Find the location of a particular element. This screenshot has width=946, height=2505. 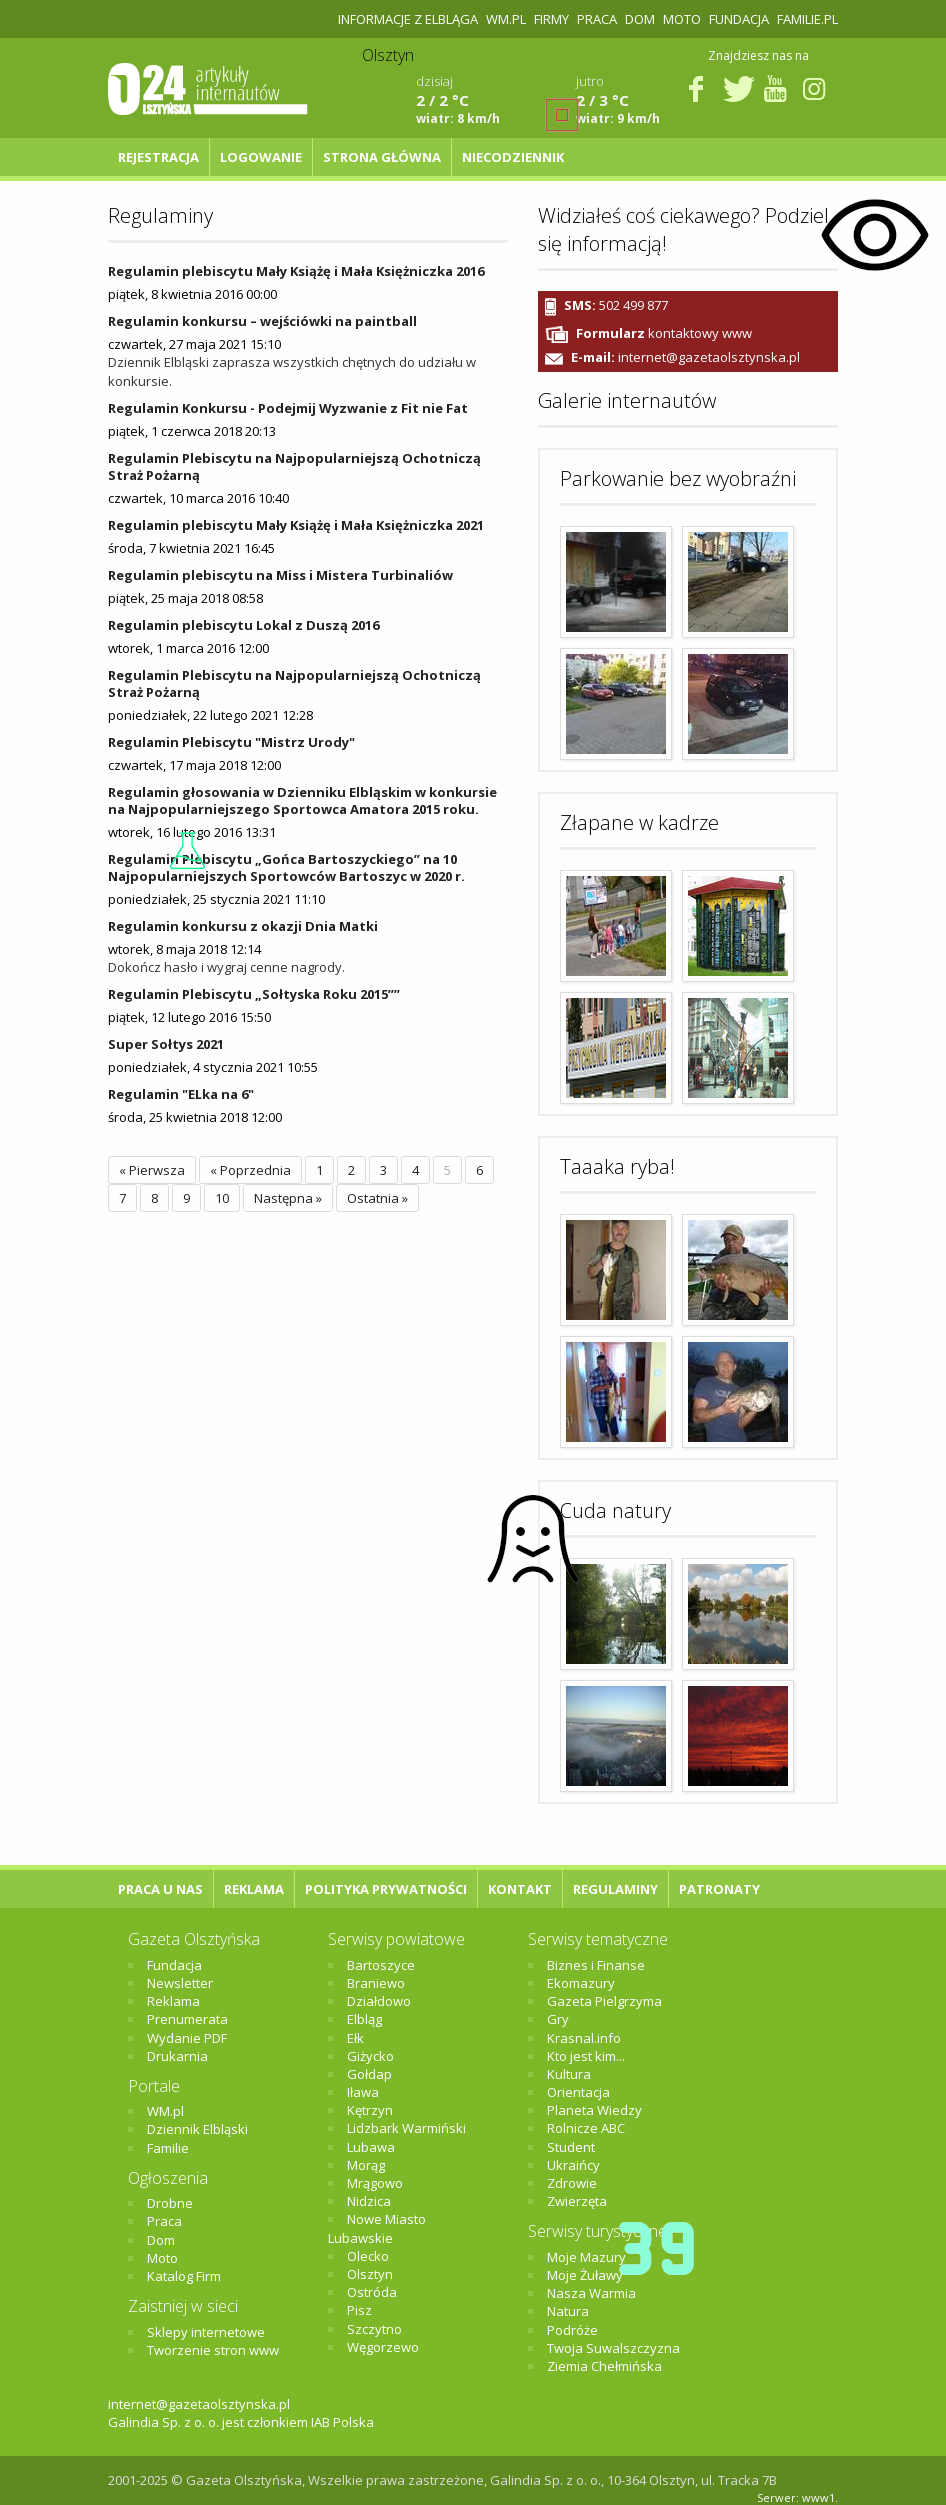

displays the number 39 as a count or quantity indicator is located at coordinates (656, 2248).